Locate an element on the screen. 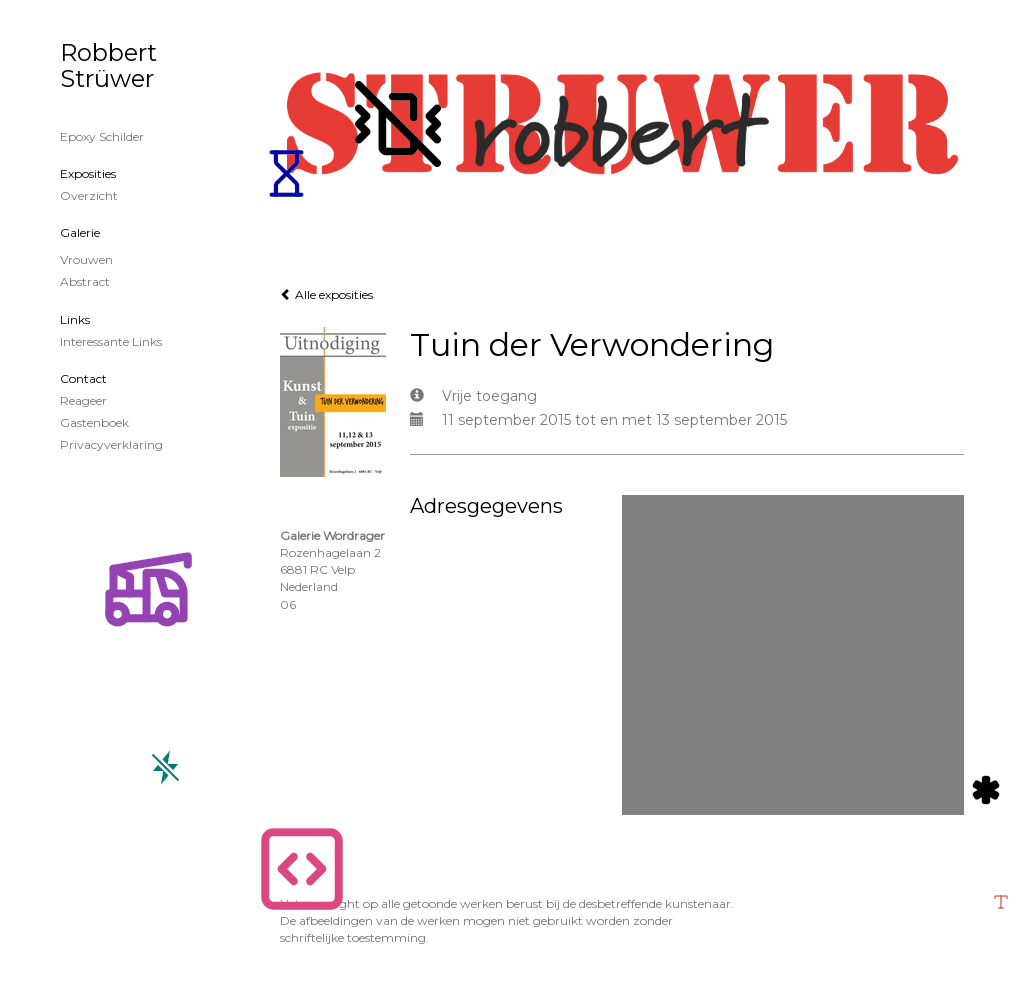  disable vibration mode is located at coordinates (398, 124).